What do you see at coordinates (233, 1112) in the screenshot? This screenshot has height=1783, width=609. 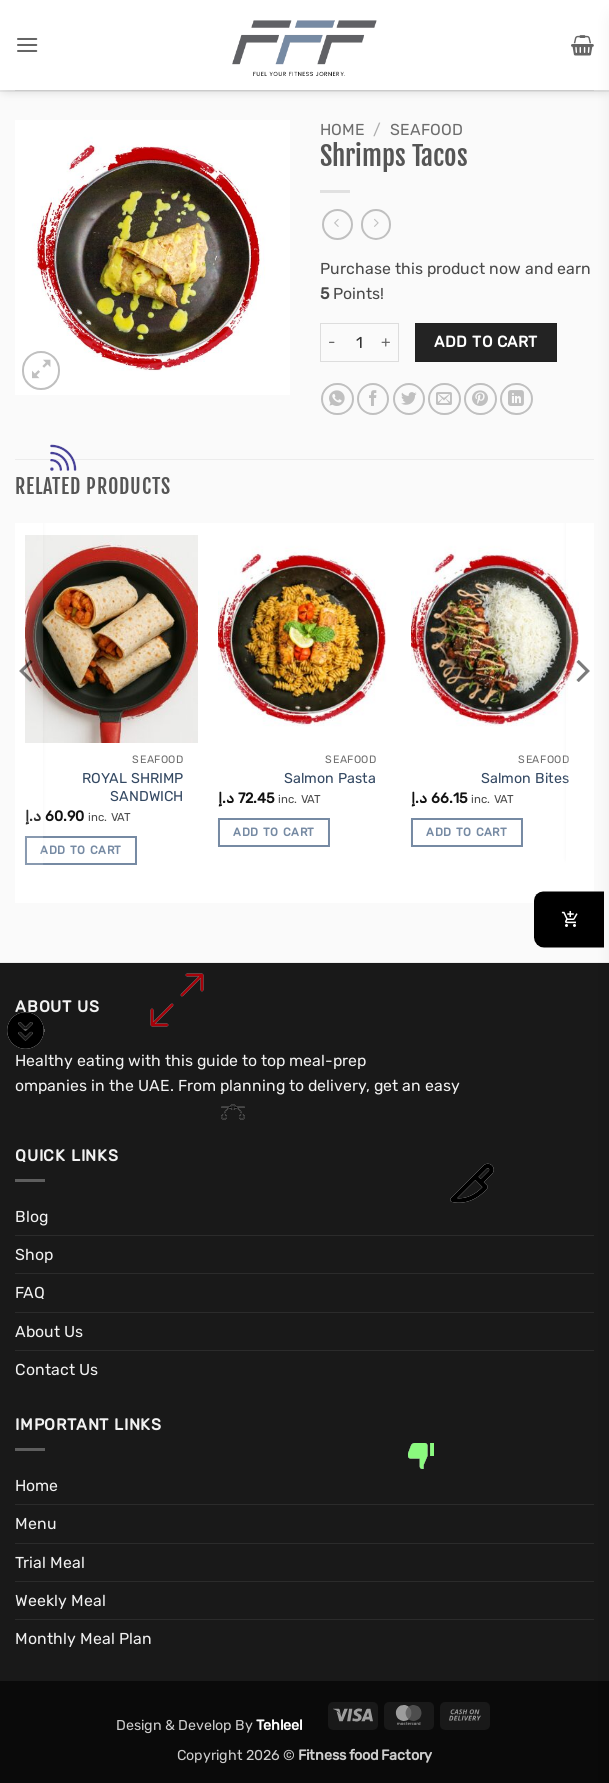 I see `edit vector path or bezier curve` at bounding box center [233, 1112].